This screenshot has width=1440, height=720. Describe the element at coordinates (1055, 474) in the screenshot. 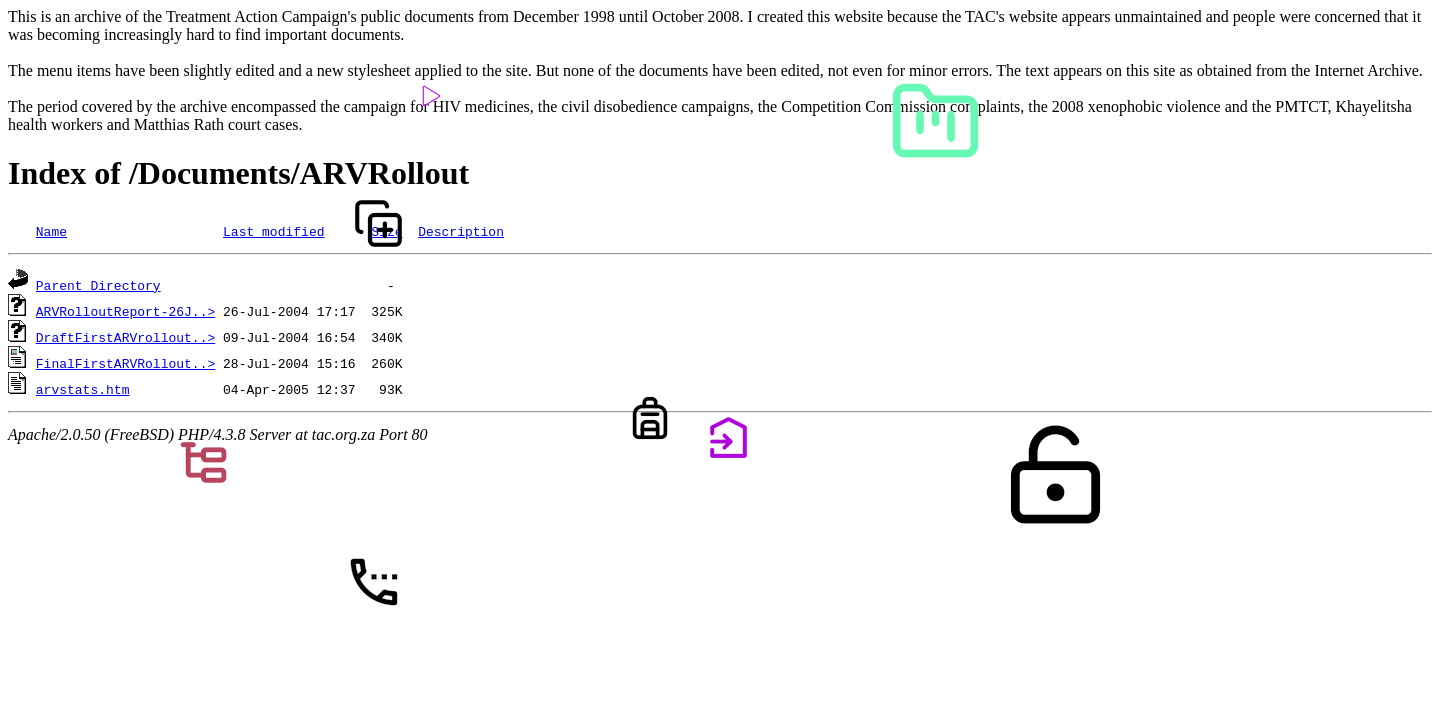

I see `unlock or access secured content` at that location.